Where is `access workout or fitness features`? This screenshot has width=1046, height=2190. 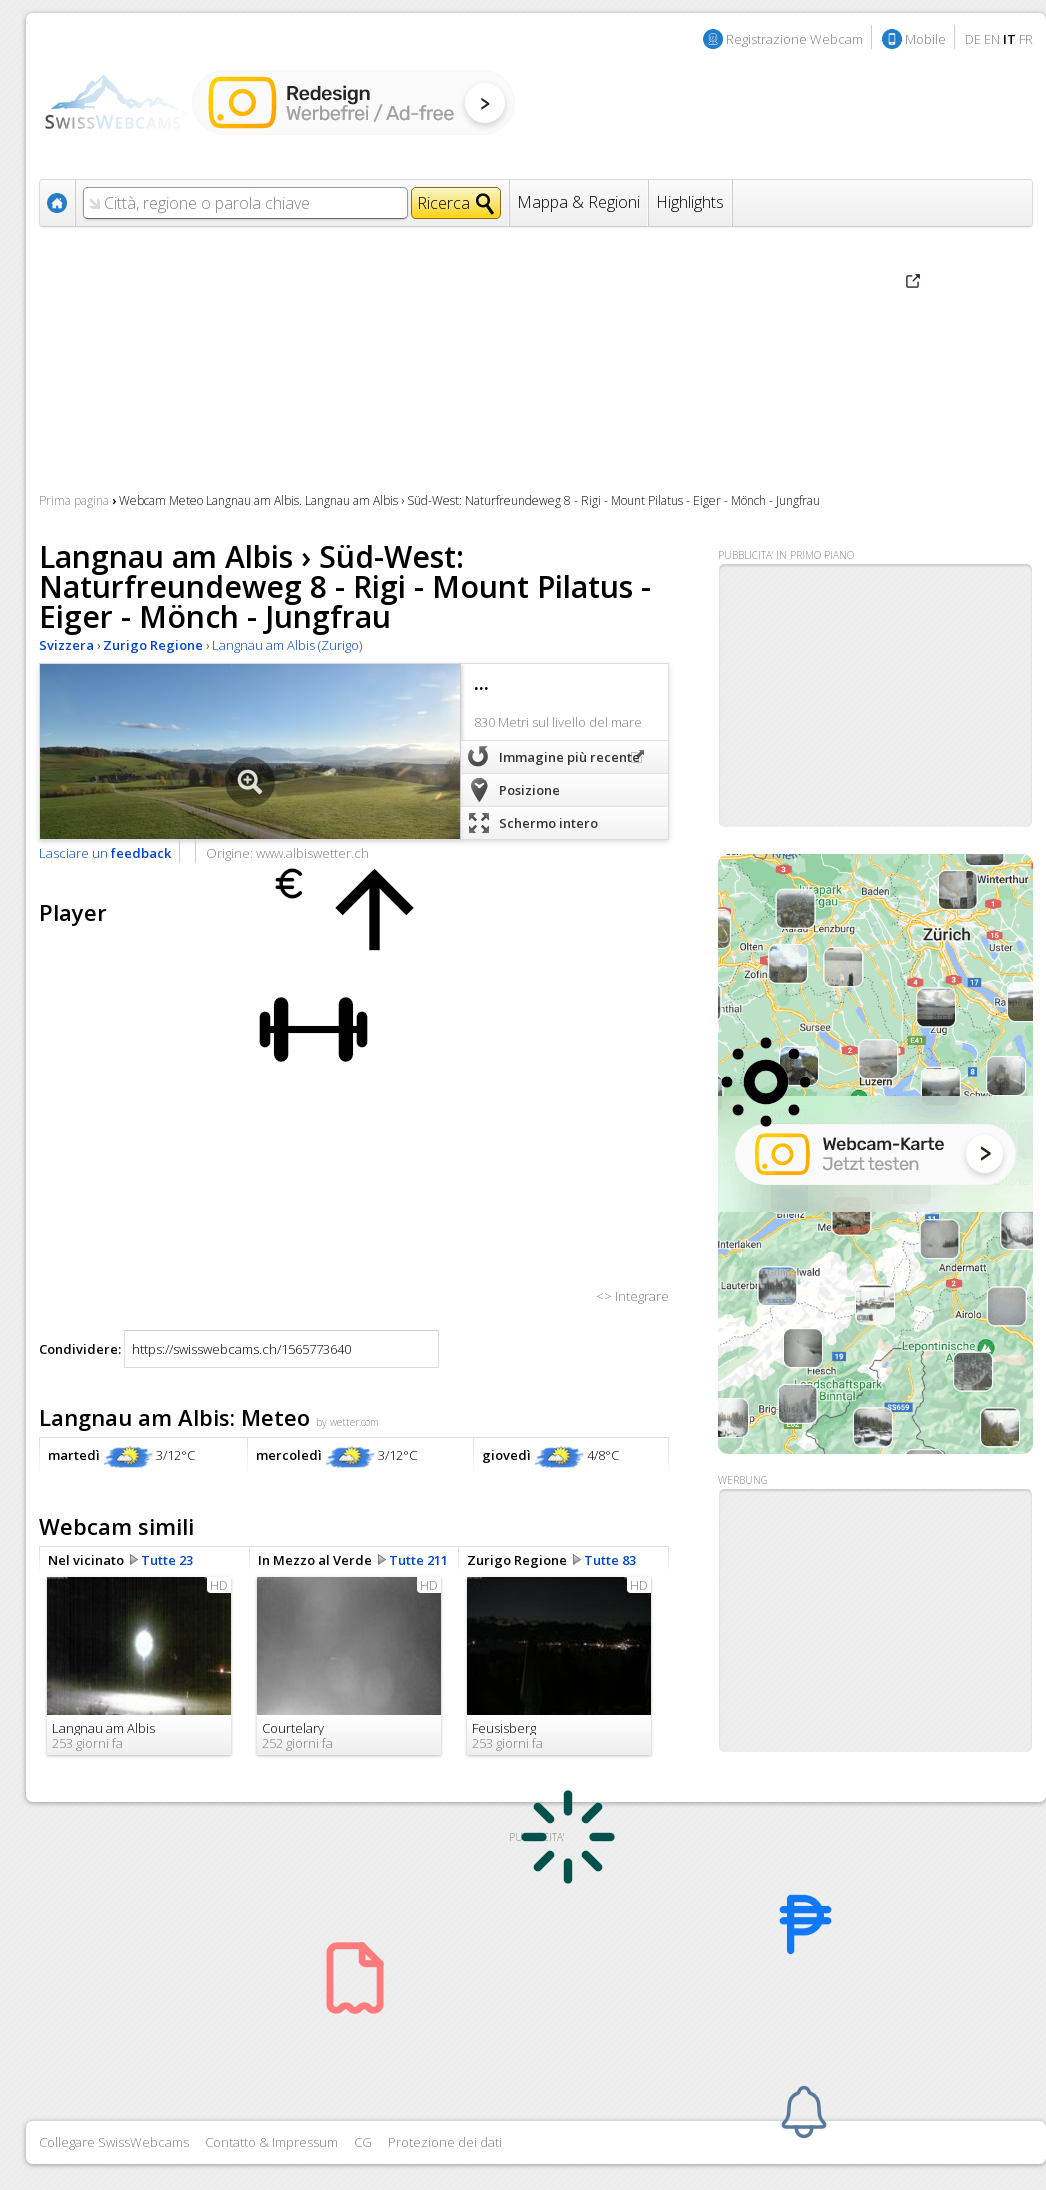
access workout or fitness features is located at coordinates (313, 1029).